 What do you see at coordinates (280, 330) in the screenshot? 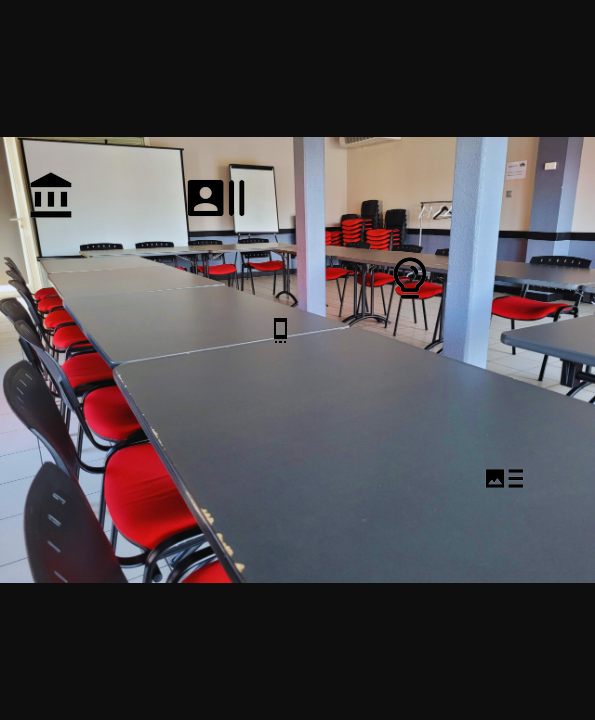
I see `access mobile device settings` at bounding box center [280, 330].